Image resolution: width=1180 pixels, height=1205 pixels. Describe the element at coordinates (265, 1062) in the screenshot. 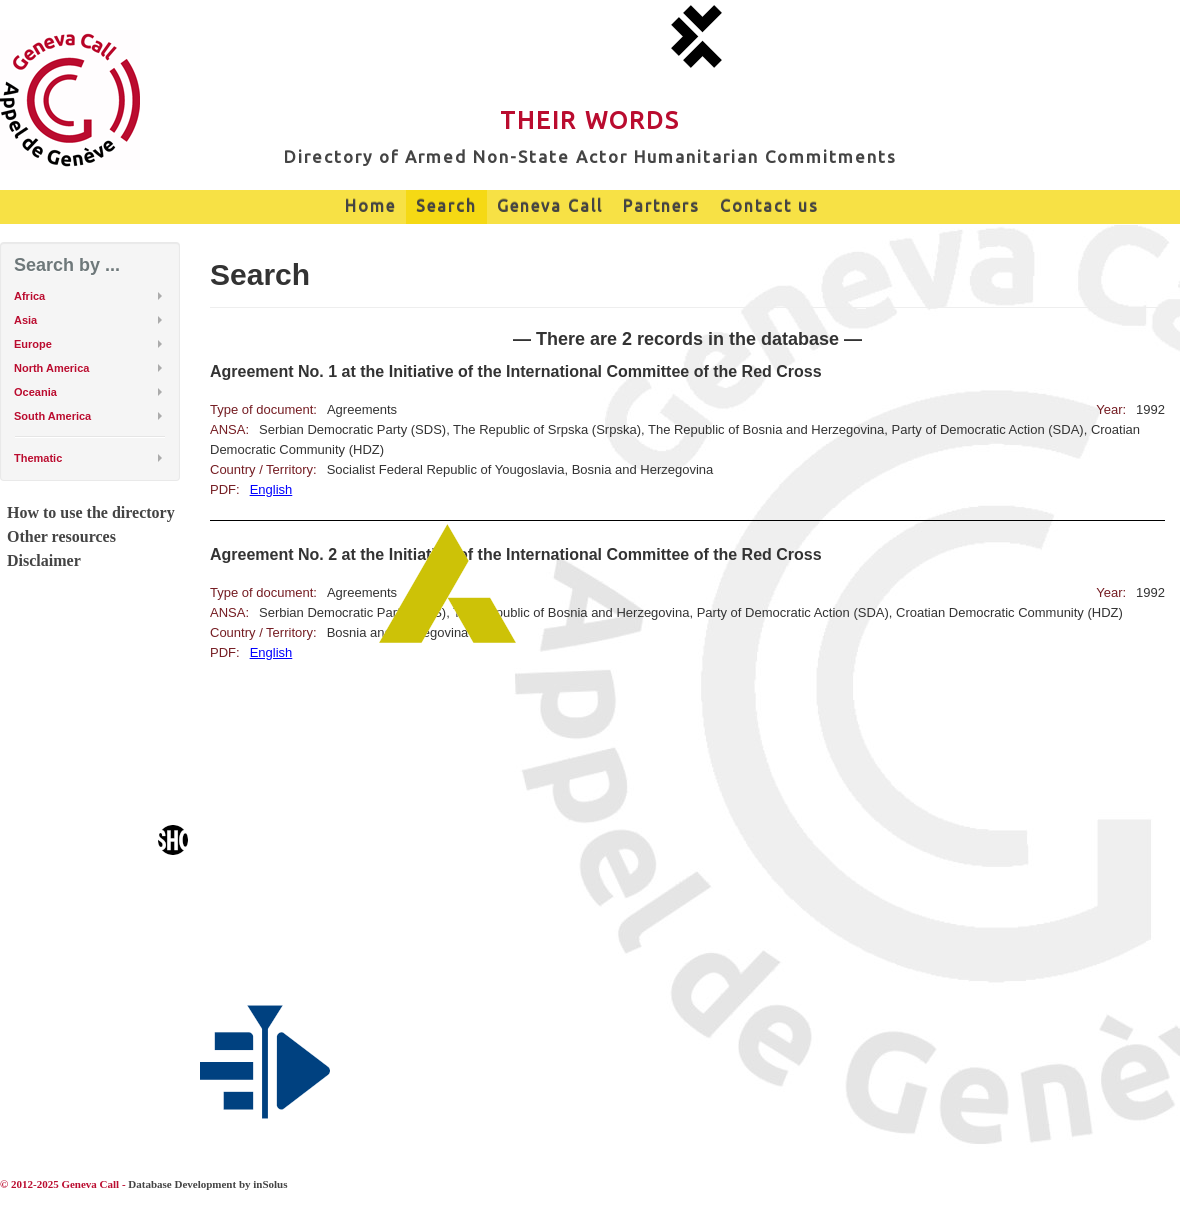

I see `open kdenlive video editor` at that location.